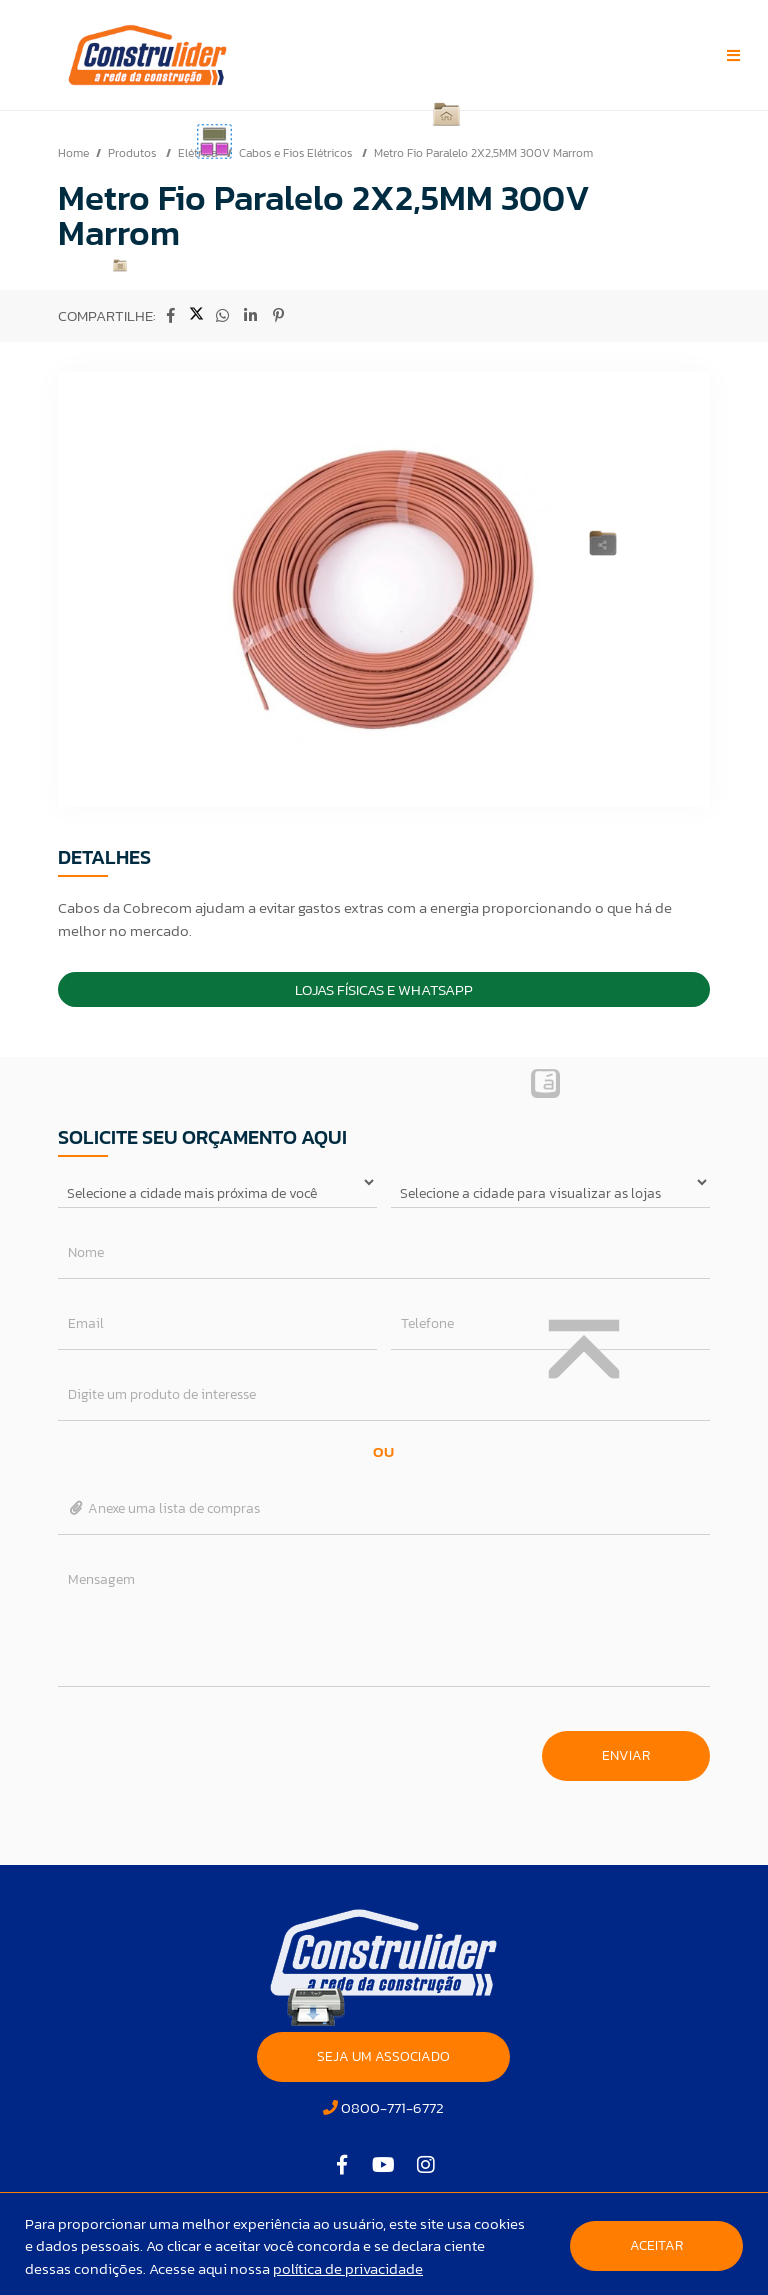 This screenshot has height=2295, width=768. Describe the element at coordinates (120, 266) in the screenshot. I see `open your videos folder` at that location.